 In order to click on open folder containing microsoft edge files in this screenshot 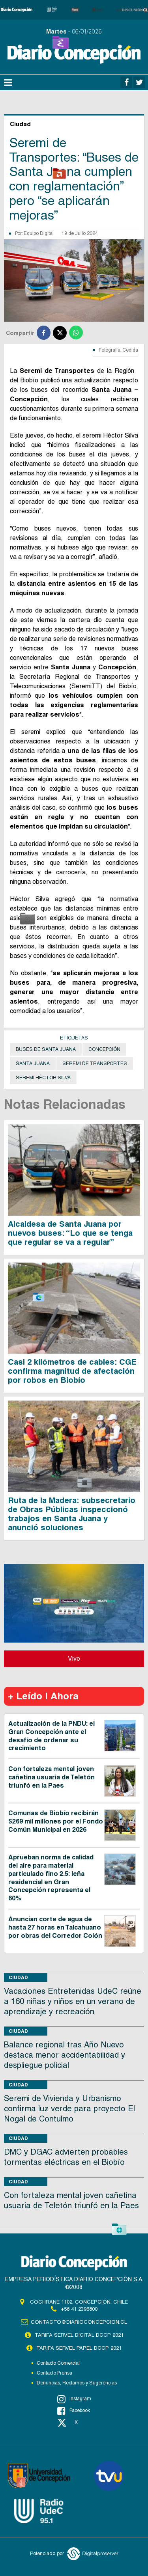, I will do `click(39, 1297)`.